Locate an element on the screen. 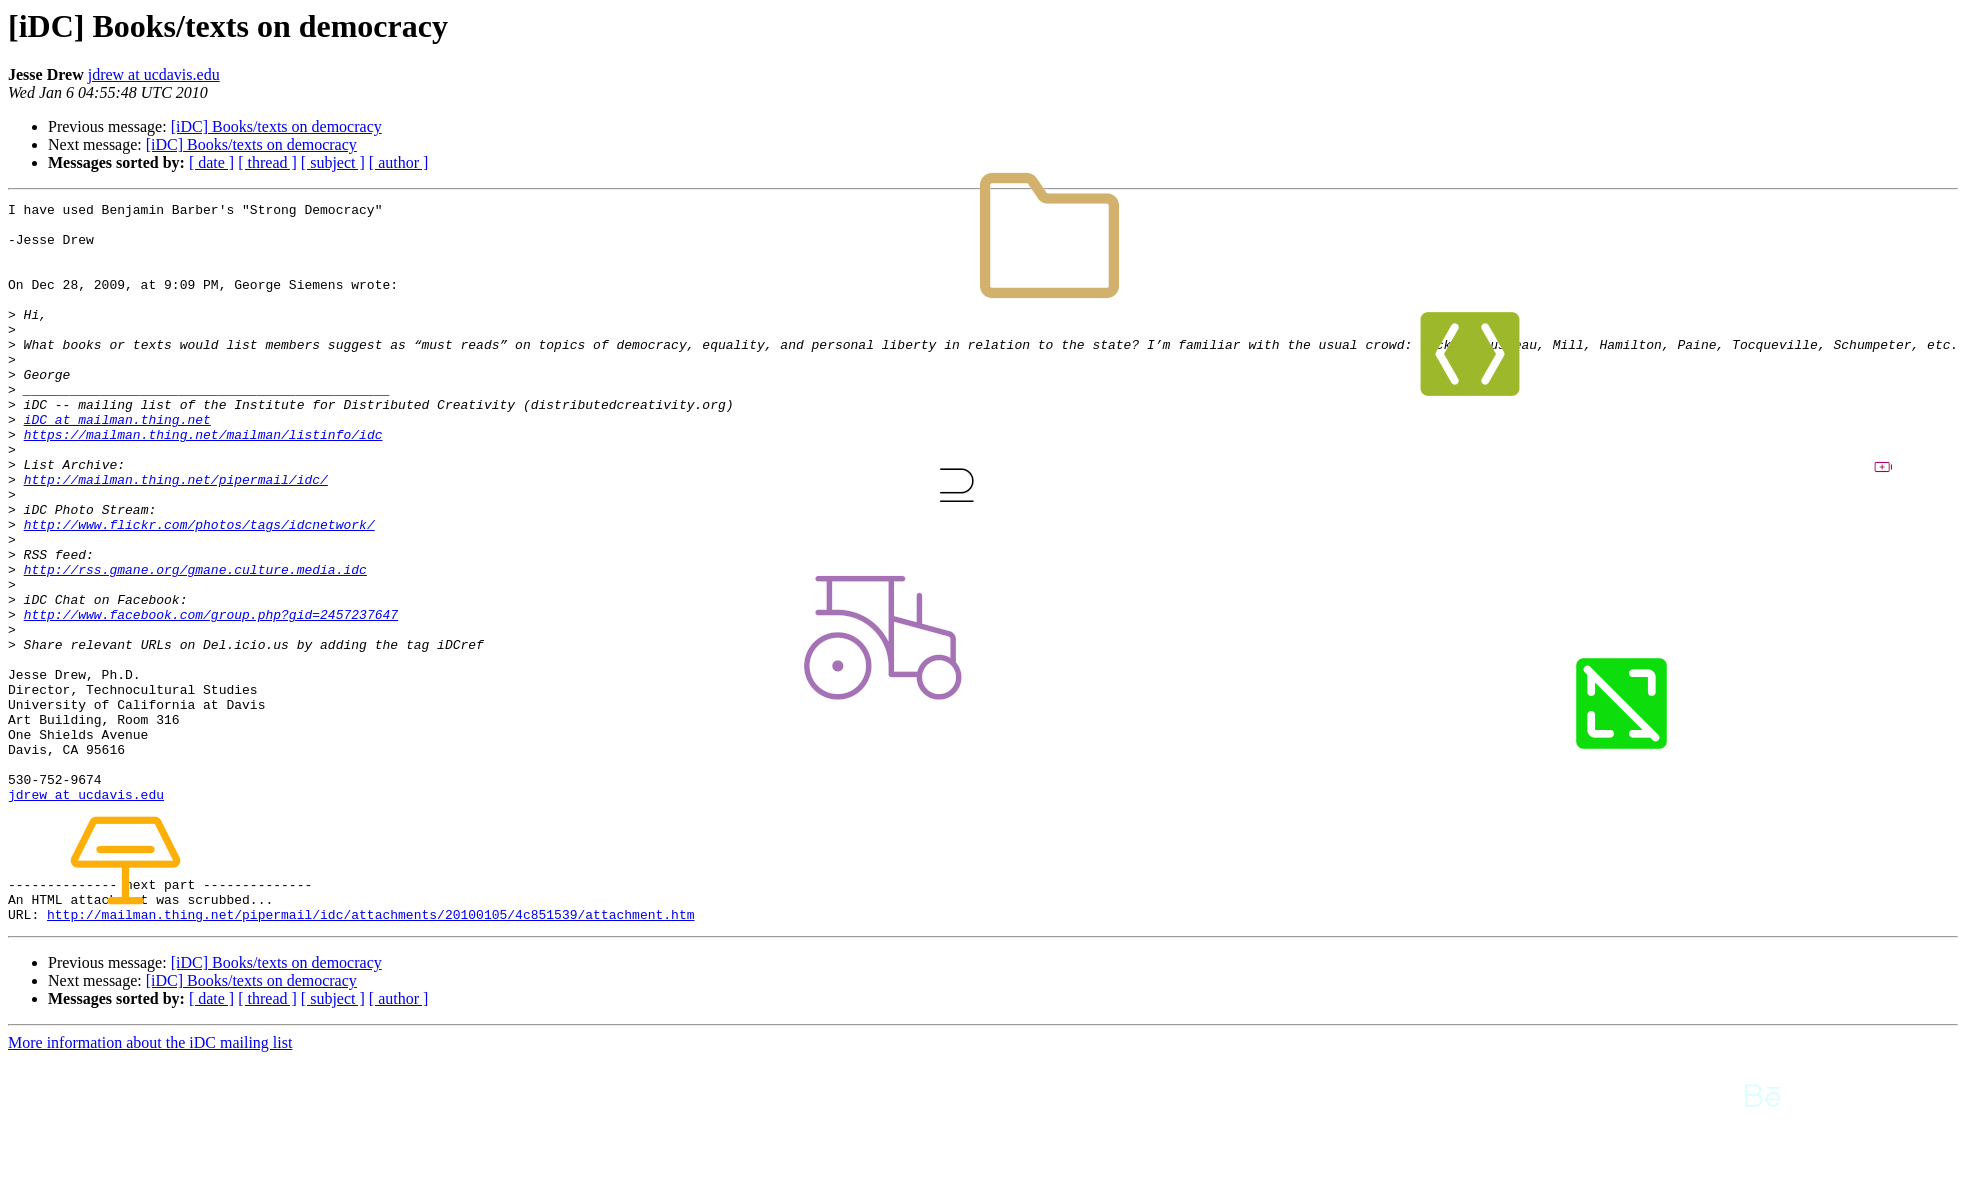 The width and height of the screenshot is (1966, 1204). indicates a superset relationship in mathematical notation is located at coordinates (956, 486).